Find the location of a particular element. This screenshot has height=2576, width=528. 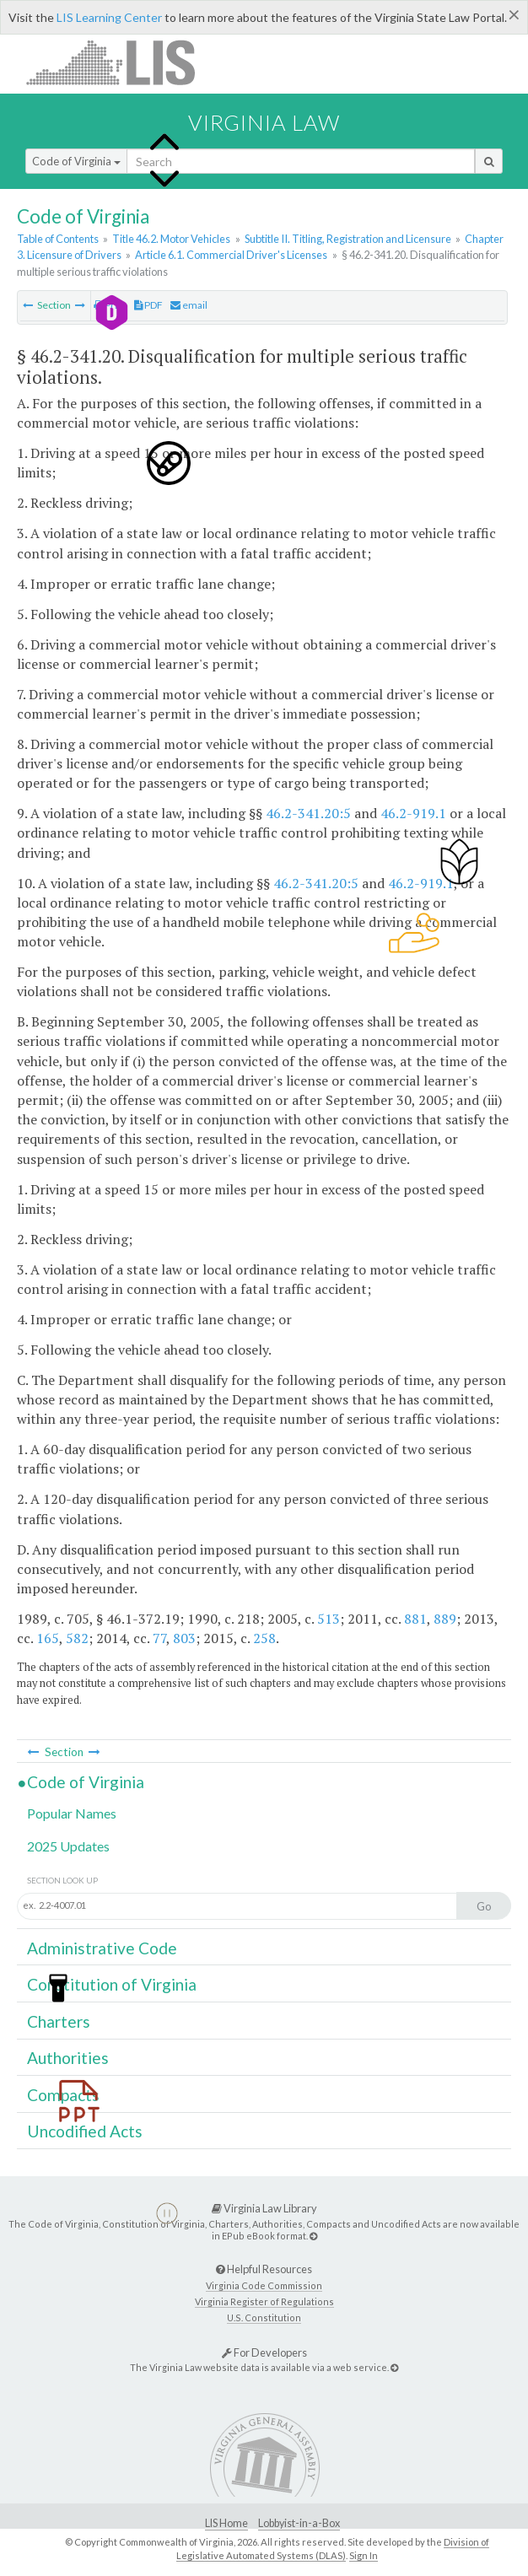

toggle flashlight on/off is located at coordinates (58, 1988).